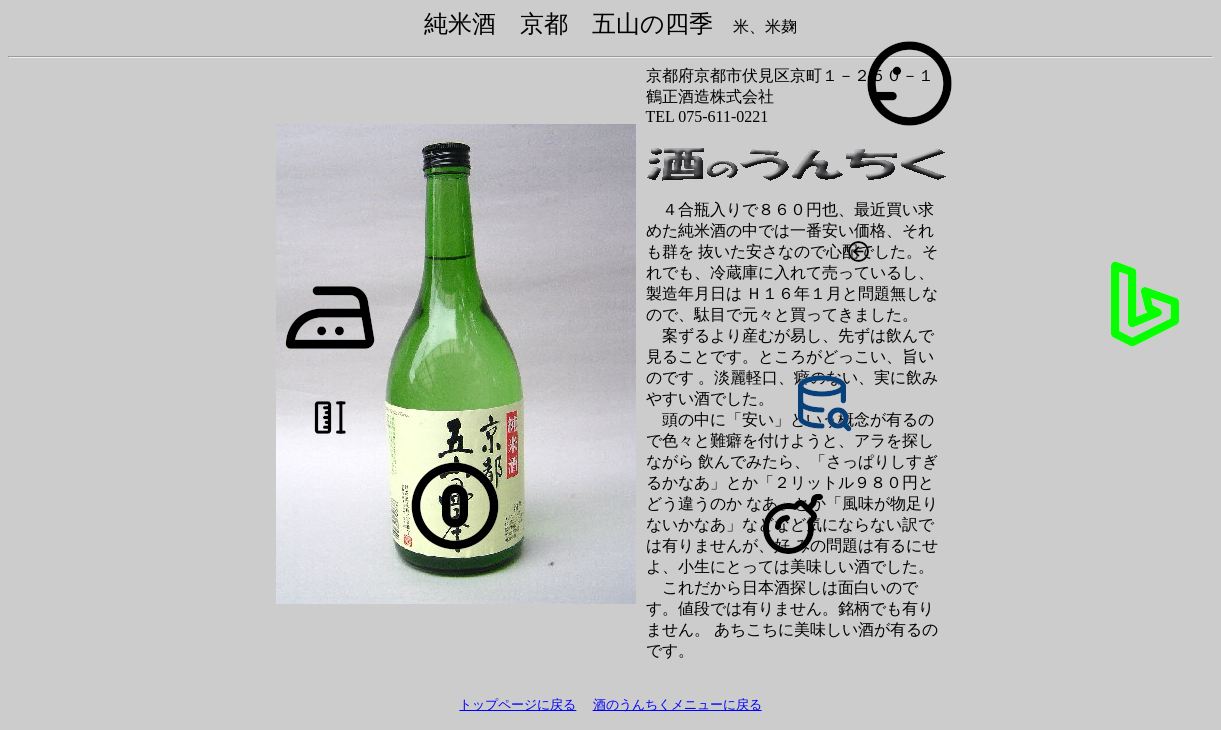 The width and height of the screenshot is (1221, 730). Describe the element at coordinates (793, 524) in the screenshot. I see `indicates a destructive or dangerous action` at that location.